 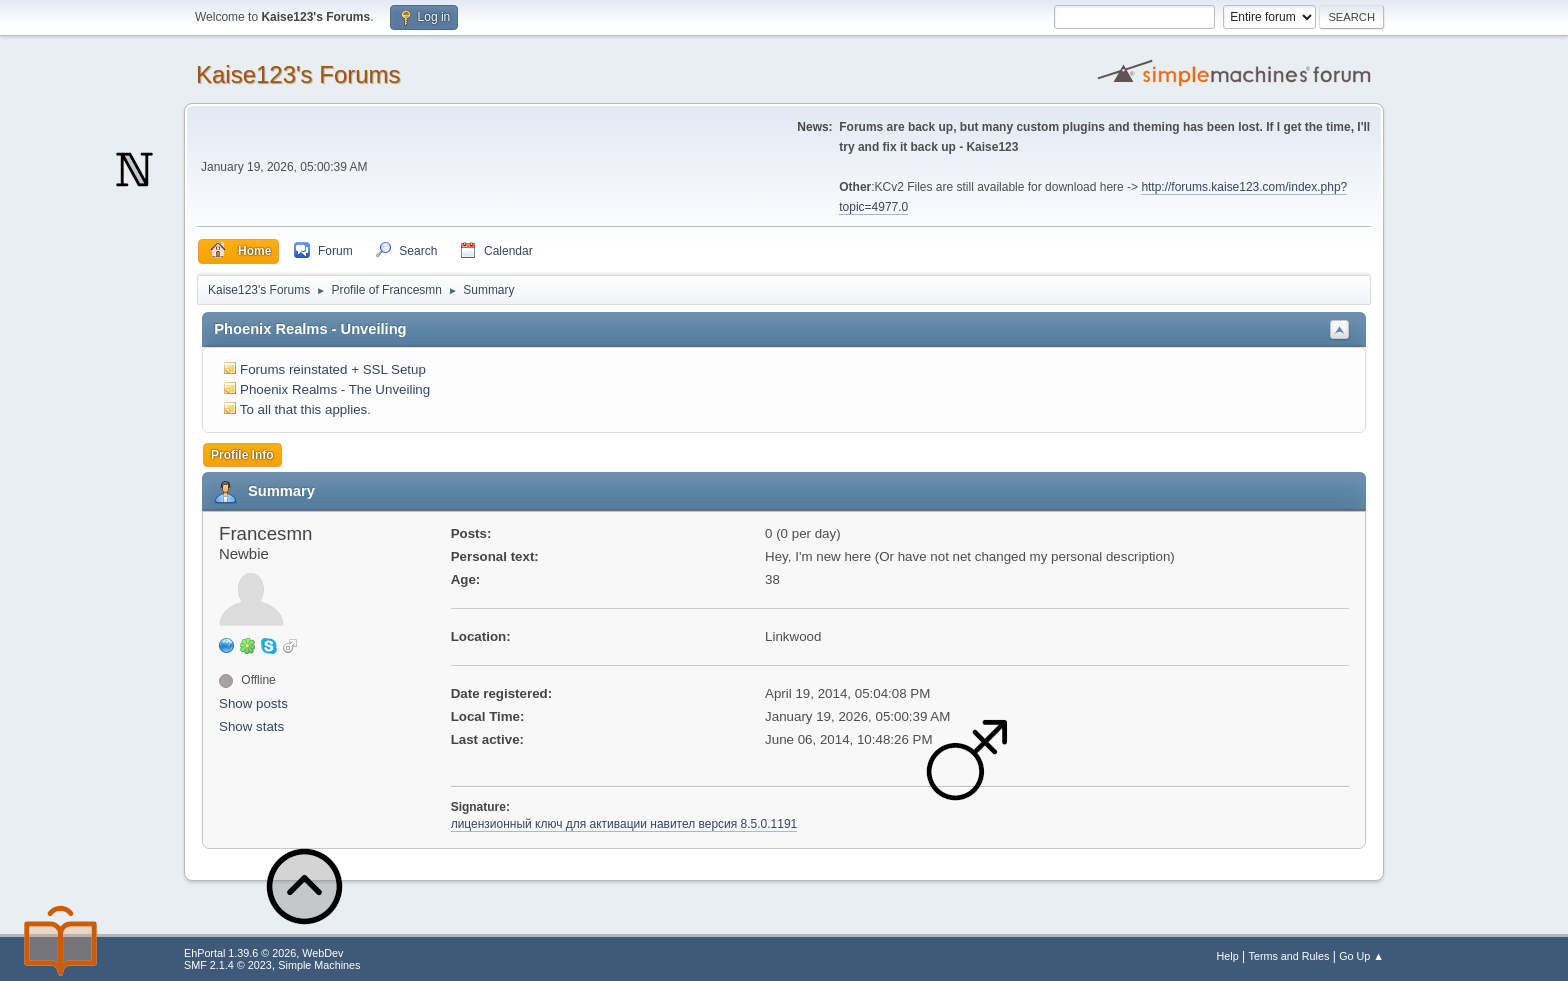 What do you see at coordinates (60, 939) in the screenshot?
I see `view user profile or account details` at bounding box center [60, 939].